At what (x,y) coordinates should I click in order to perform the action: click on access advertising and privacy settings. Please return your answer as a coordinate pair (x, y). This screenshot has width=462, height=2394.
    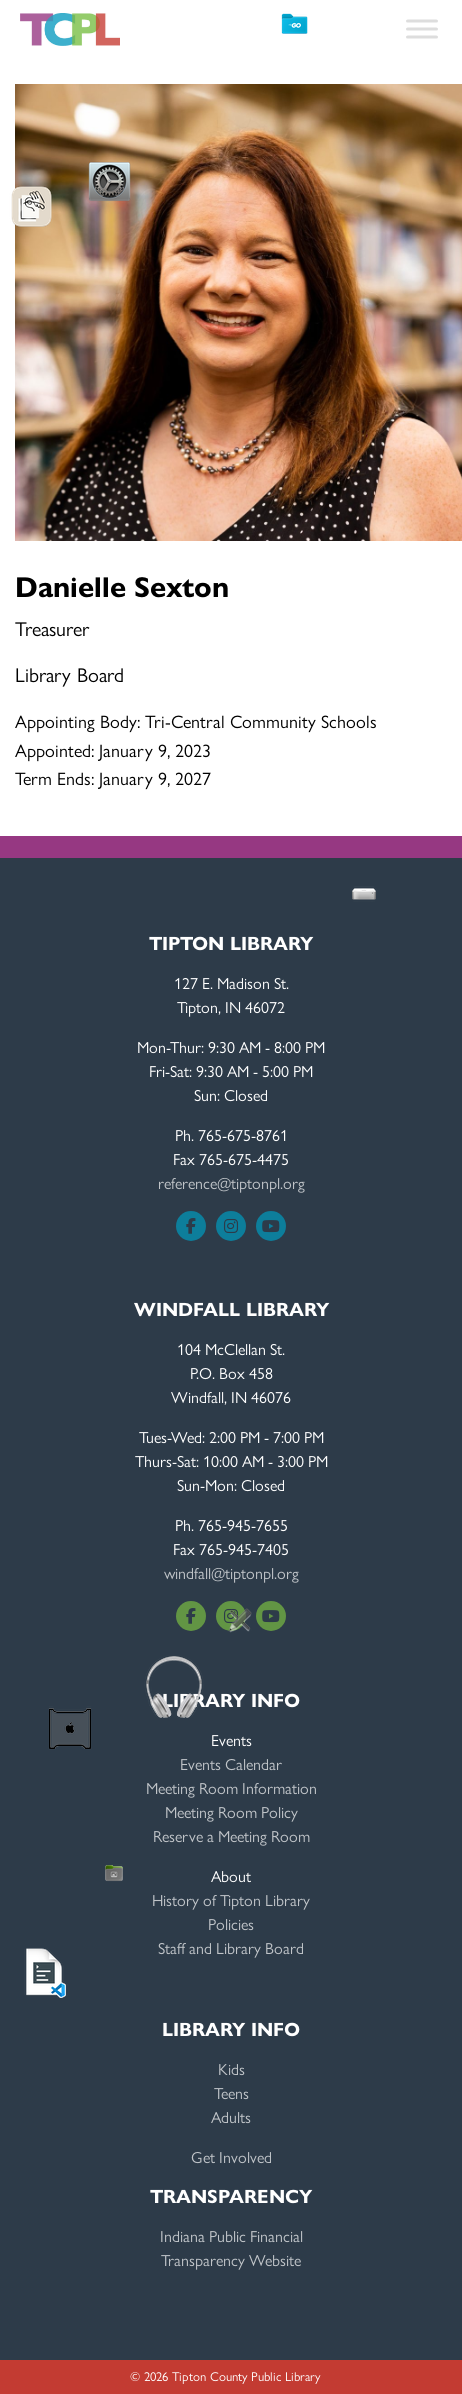
    Looking at the image, I should click on (109, 181).